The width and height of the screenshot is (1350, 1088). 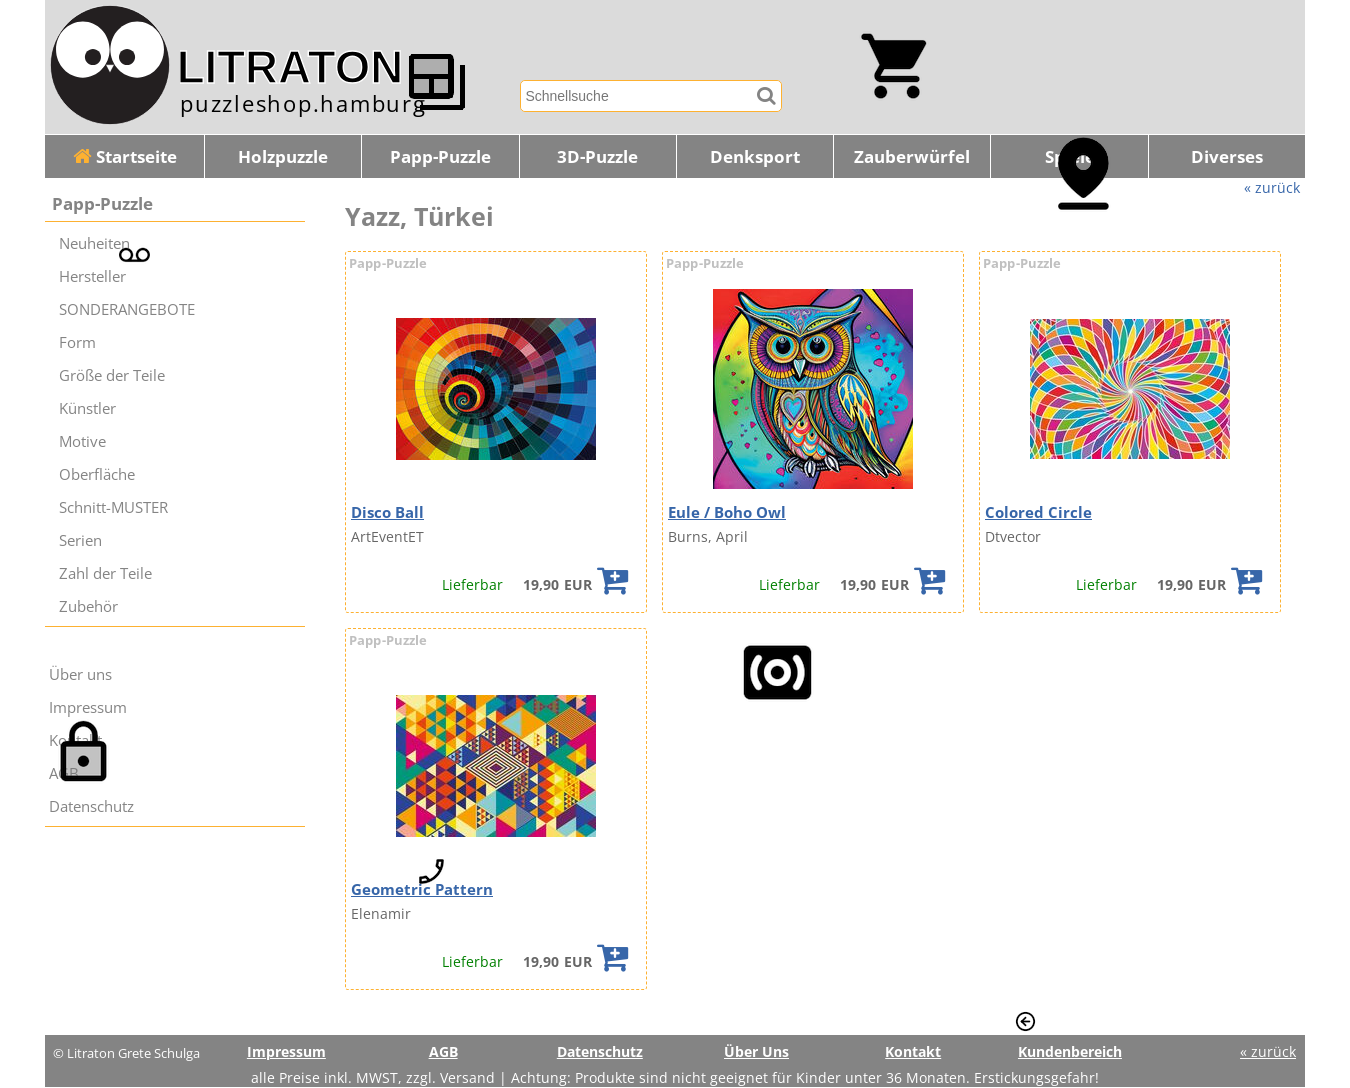 What do you see at coordinates (431, 871) in the screenshot?
I see `make a phone call` at bounding box center [431, 871].